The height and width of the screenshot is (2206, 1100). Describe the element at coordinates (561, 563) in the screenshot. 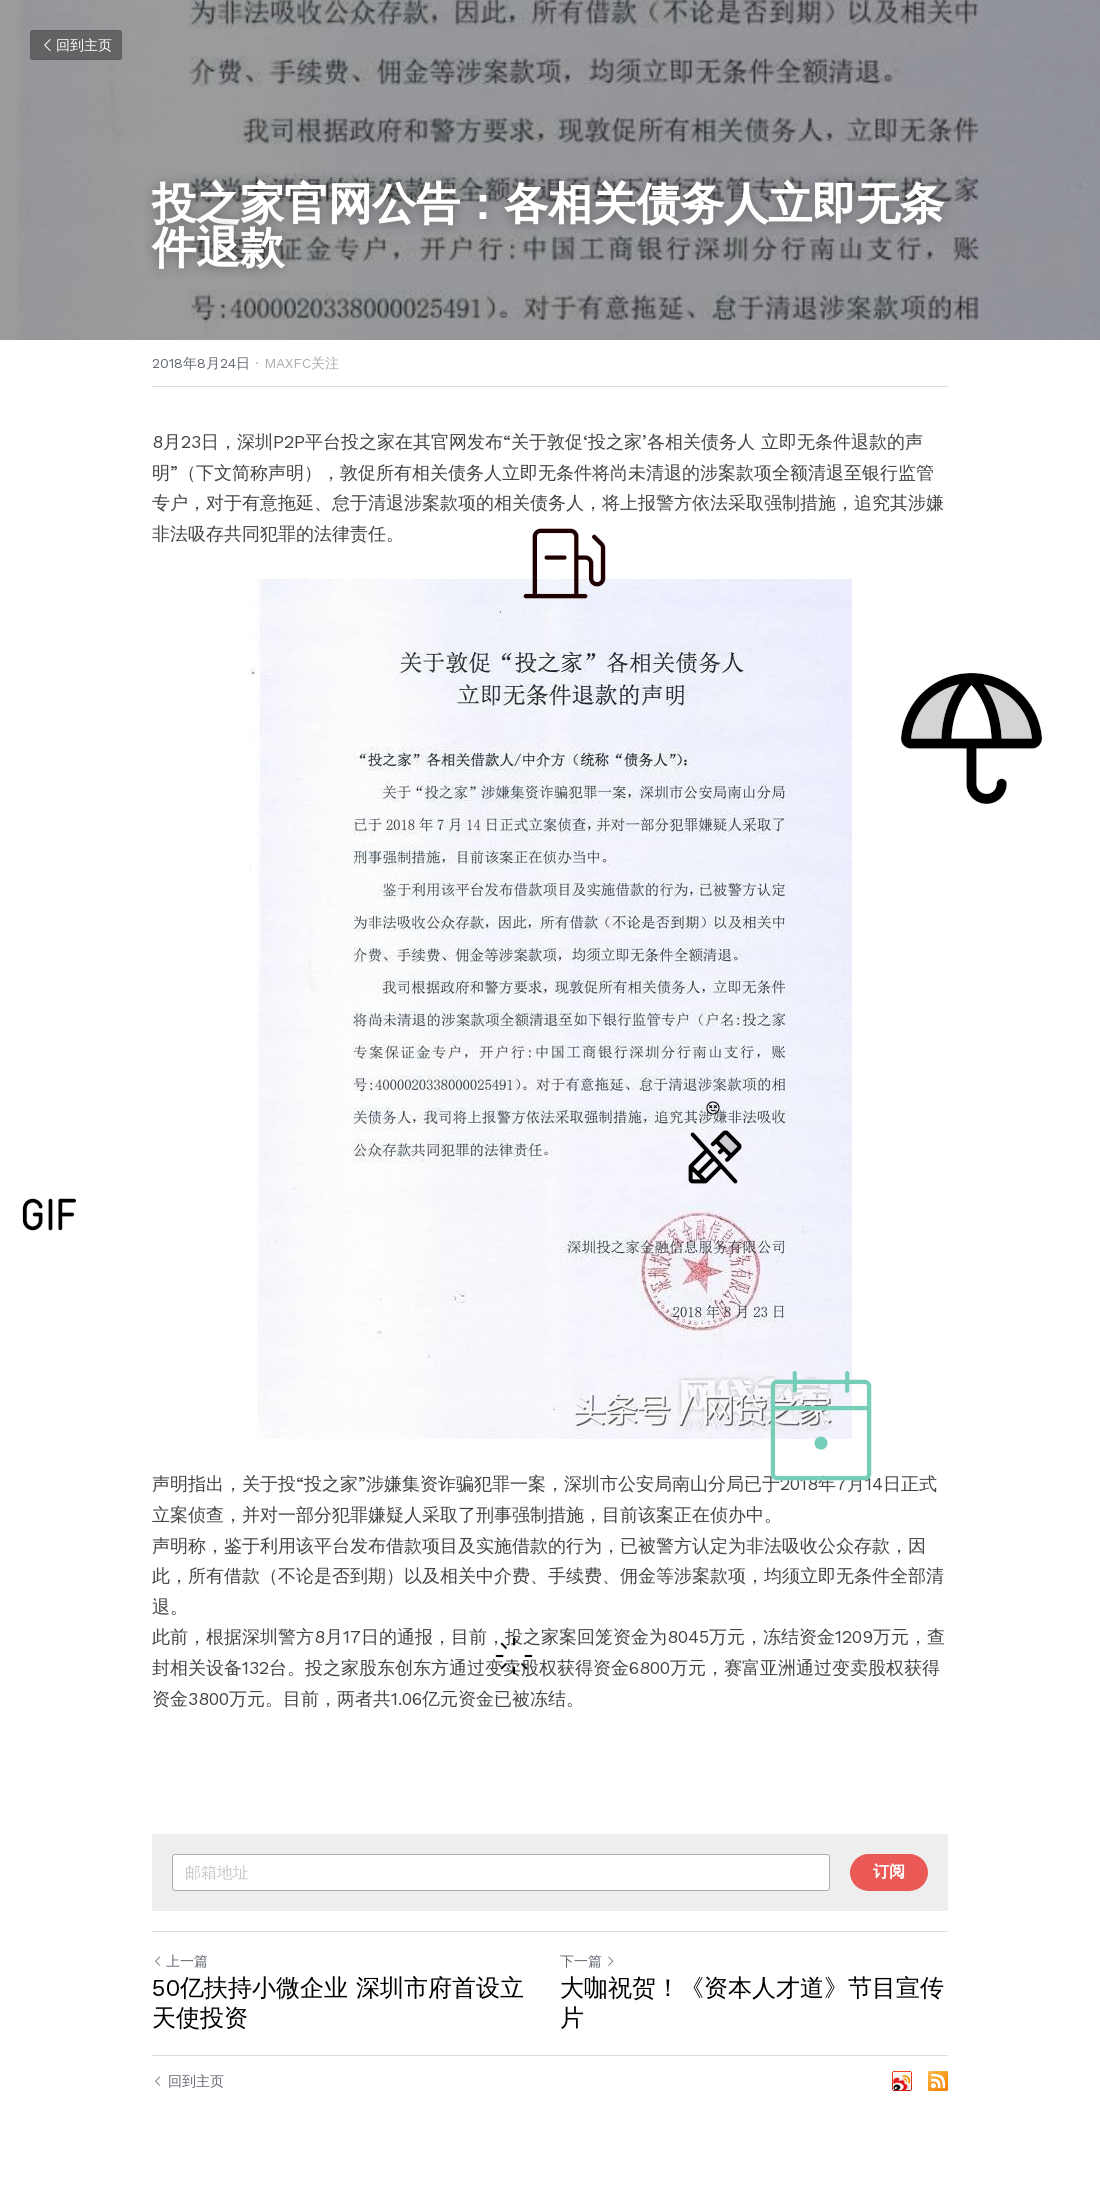

I see `find nearby gas stations` at that location.